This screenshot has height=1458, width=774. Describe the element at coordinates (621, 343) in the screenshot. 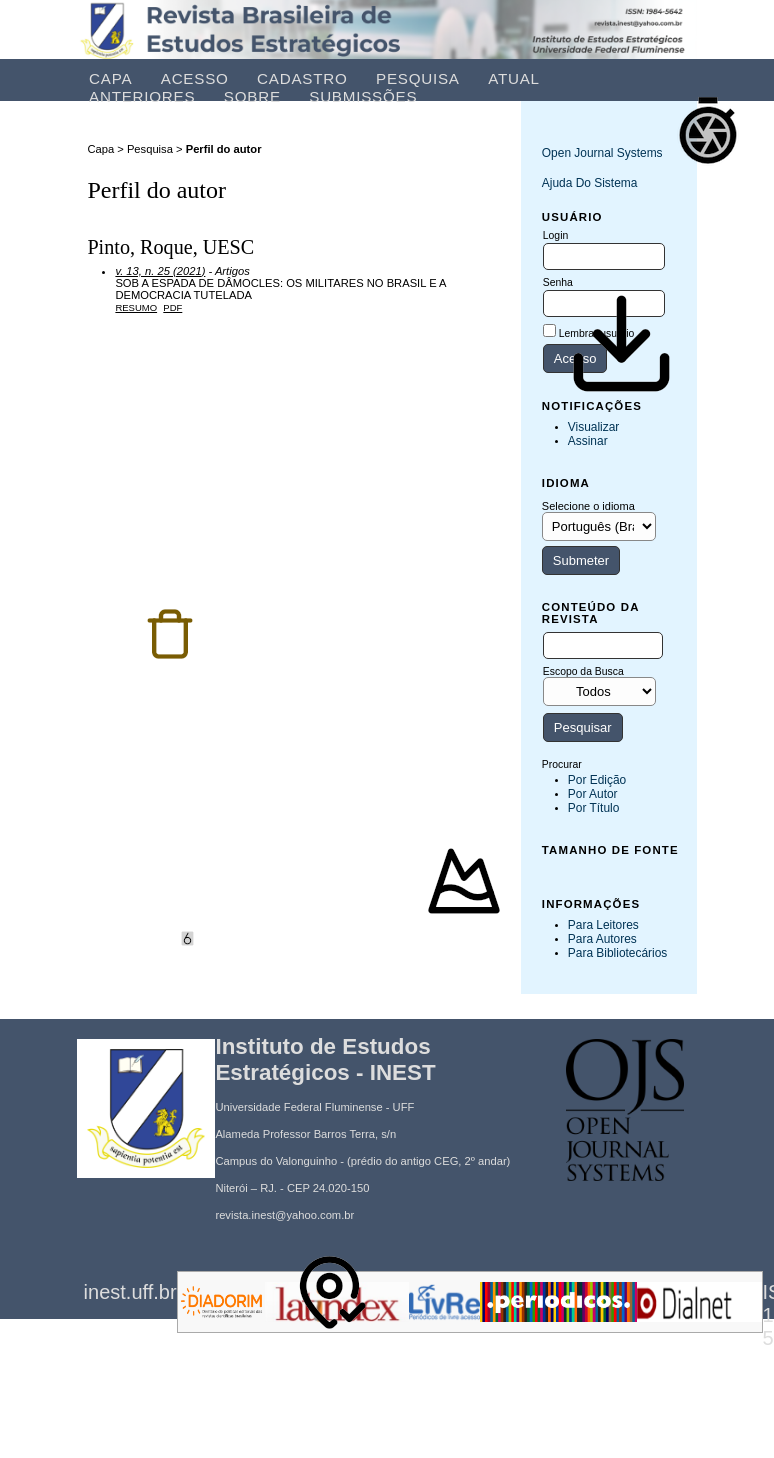

I see `download a file or content` at that location.